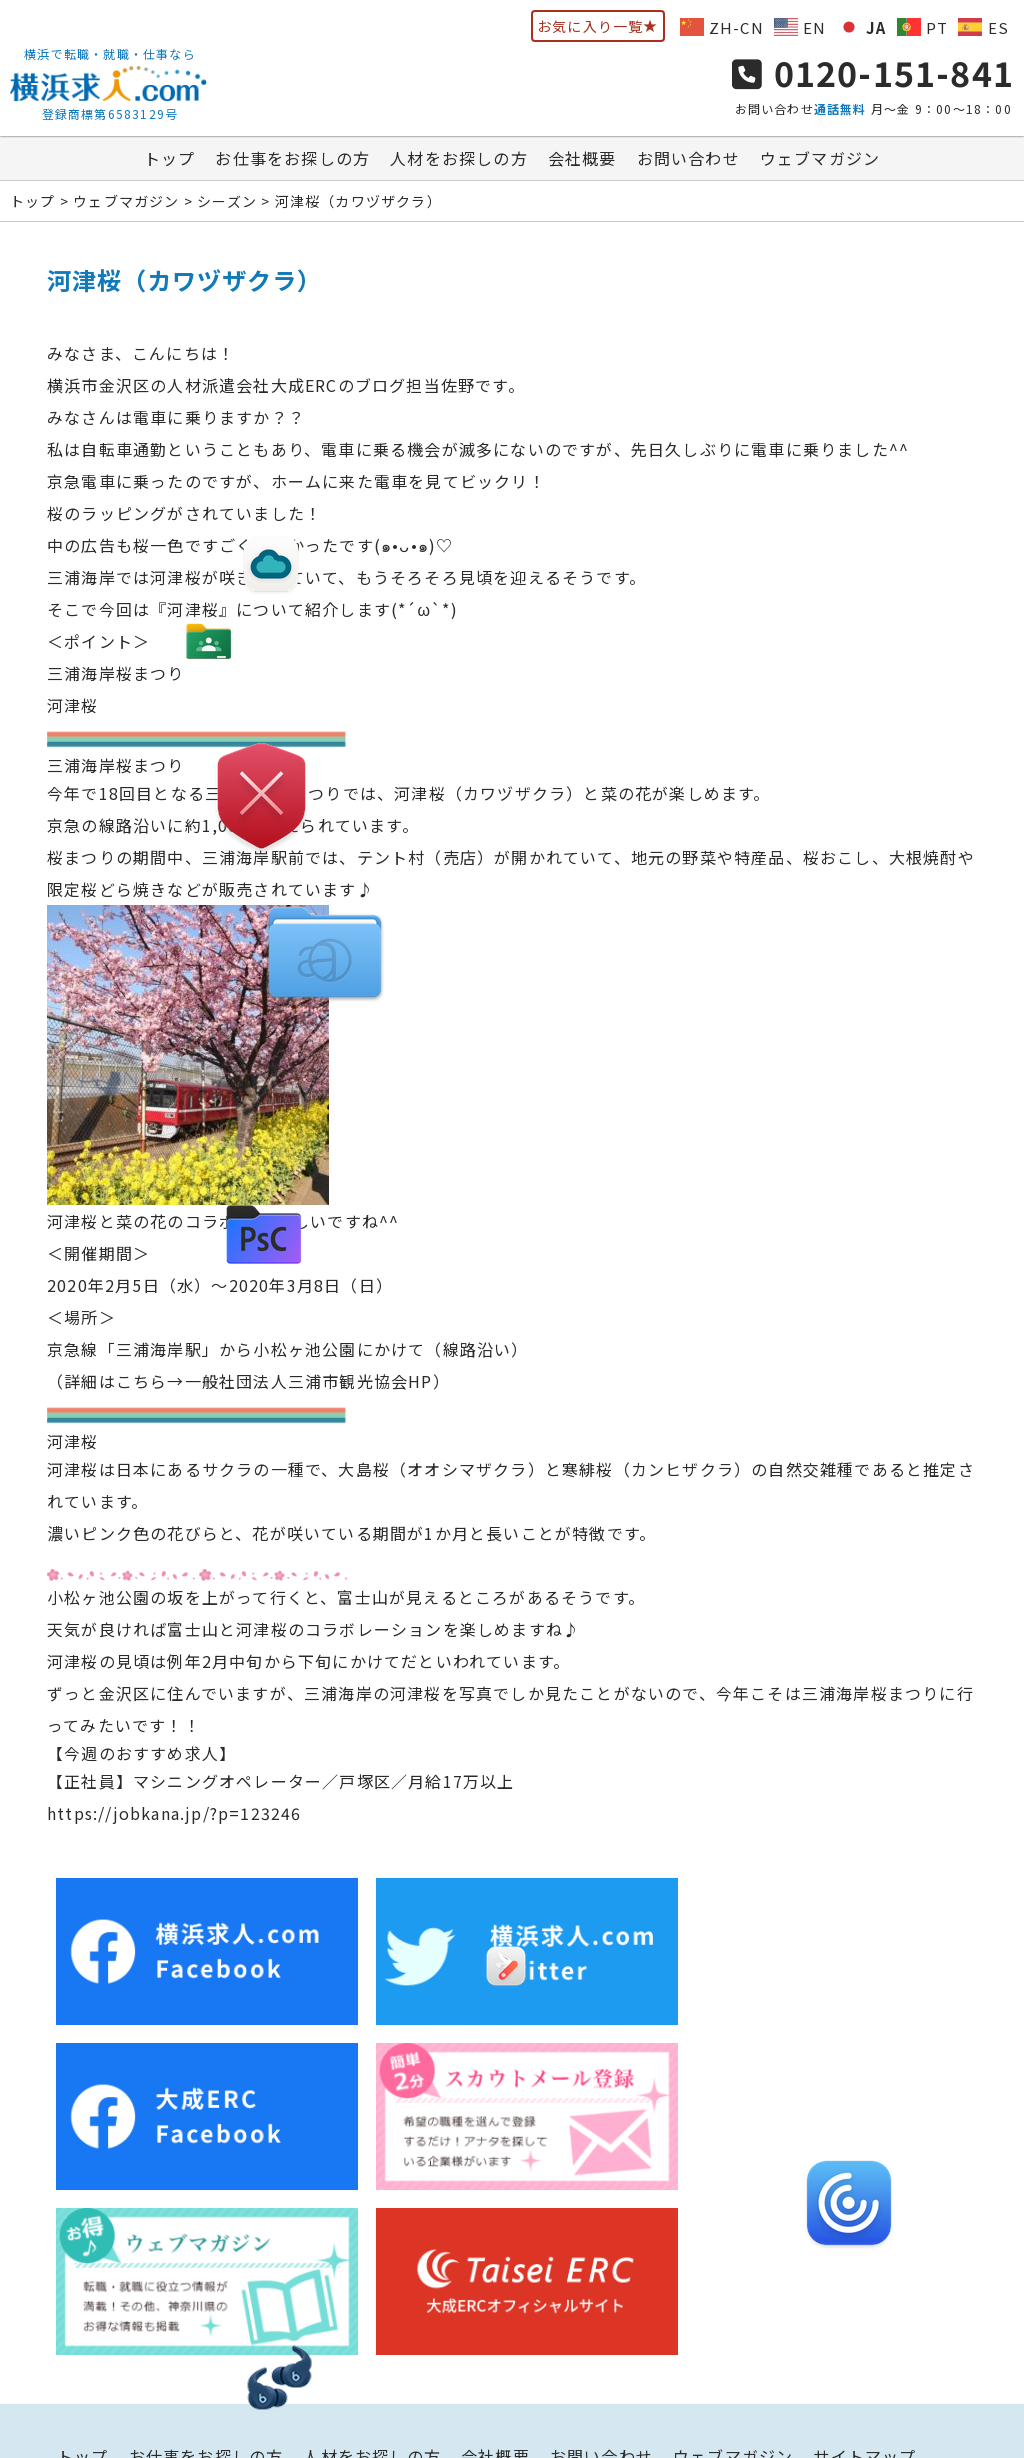 This screenshot has height=2458, width=1024. I want to click on open typos 2024 folder, so click(325, 952).